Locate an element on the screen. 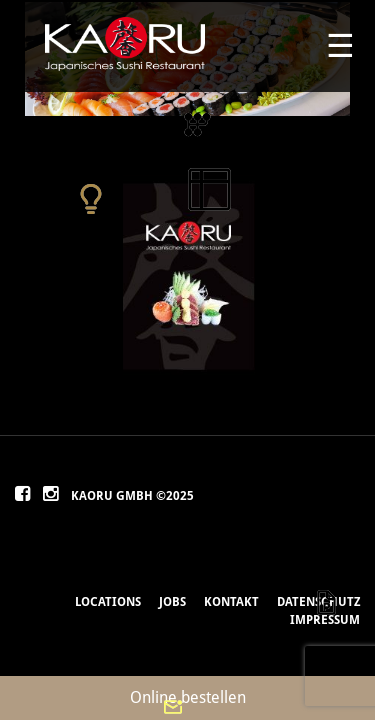 The height and width of the screenshot is (720, 375). indicates unread messages or notifications is located at coordinates (173, 707).